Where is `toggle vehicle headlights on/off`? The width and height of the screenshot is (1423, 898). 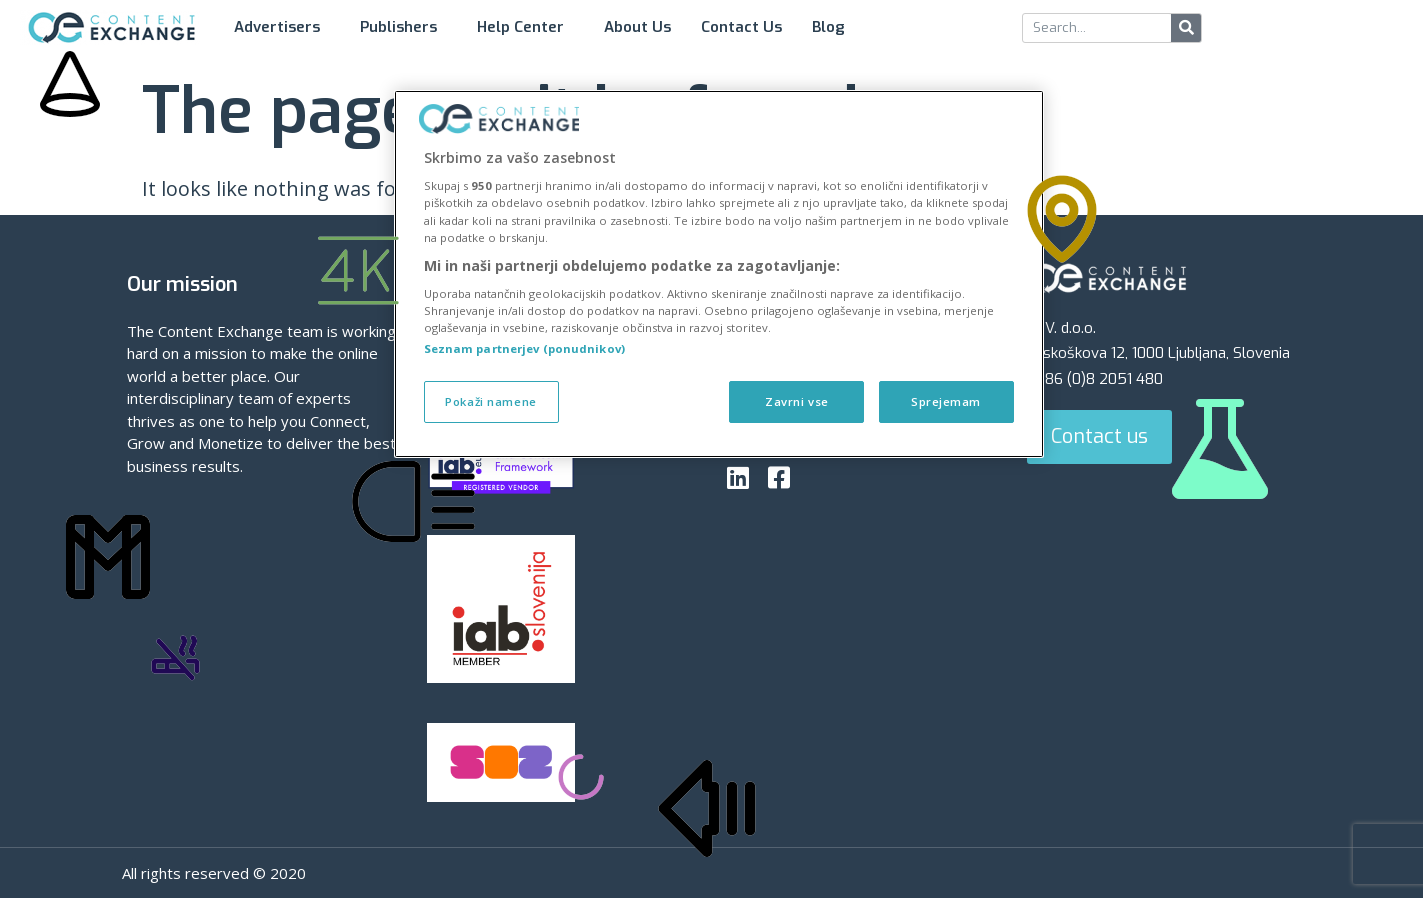
toggle vehicle headlights on/off is located at coordinates (413, 501).